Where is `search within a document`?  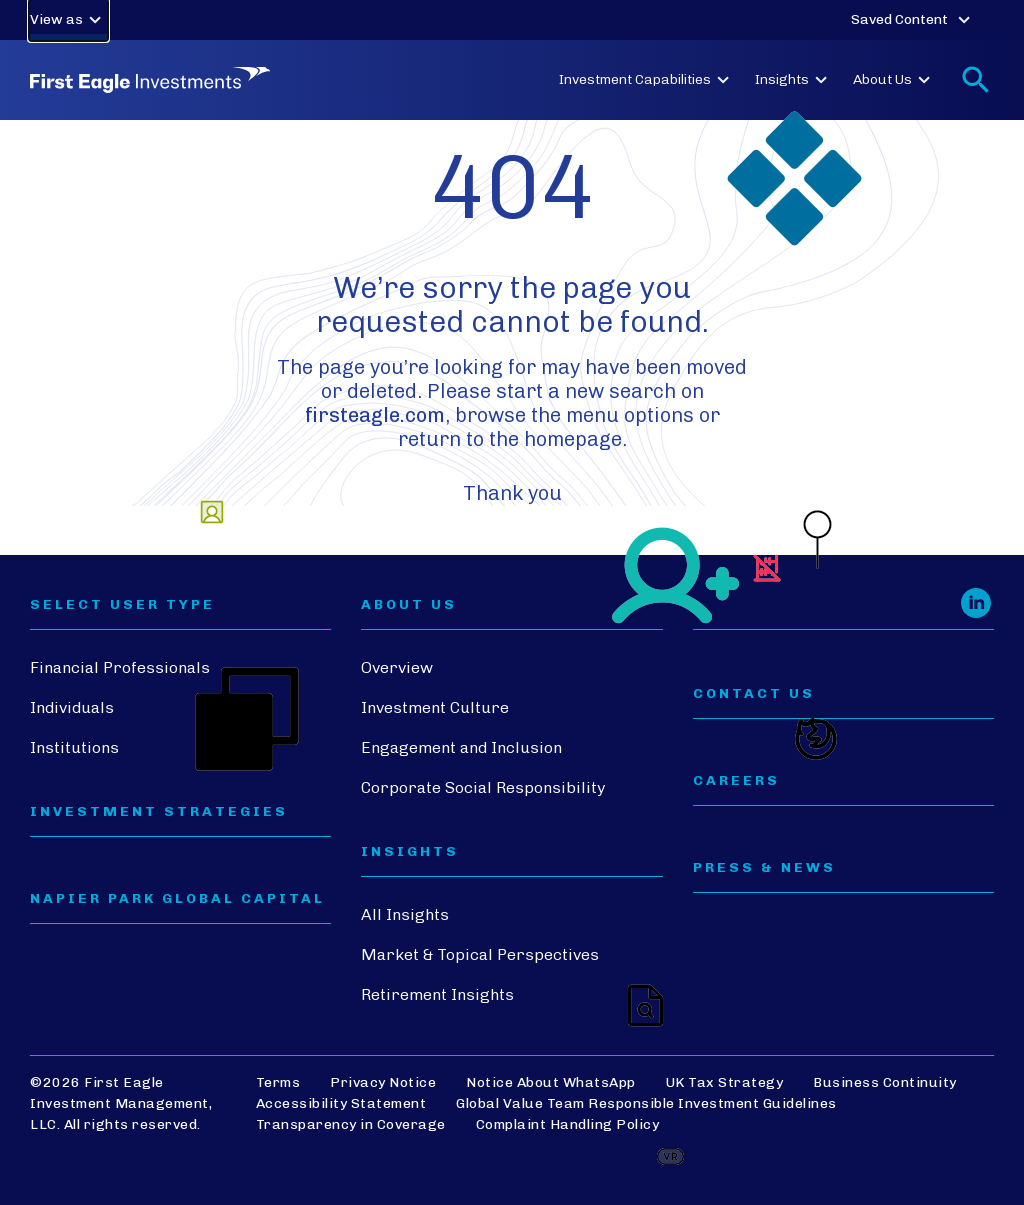
search within a document is located at coordinates (645, 1005).